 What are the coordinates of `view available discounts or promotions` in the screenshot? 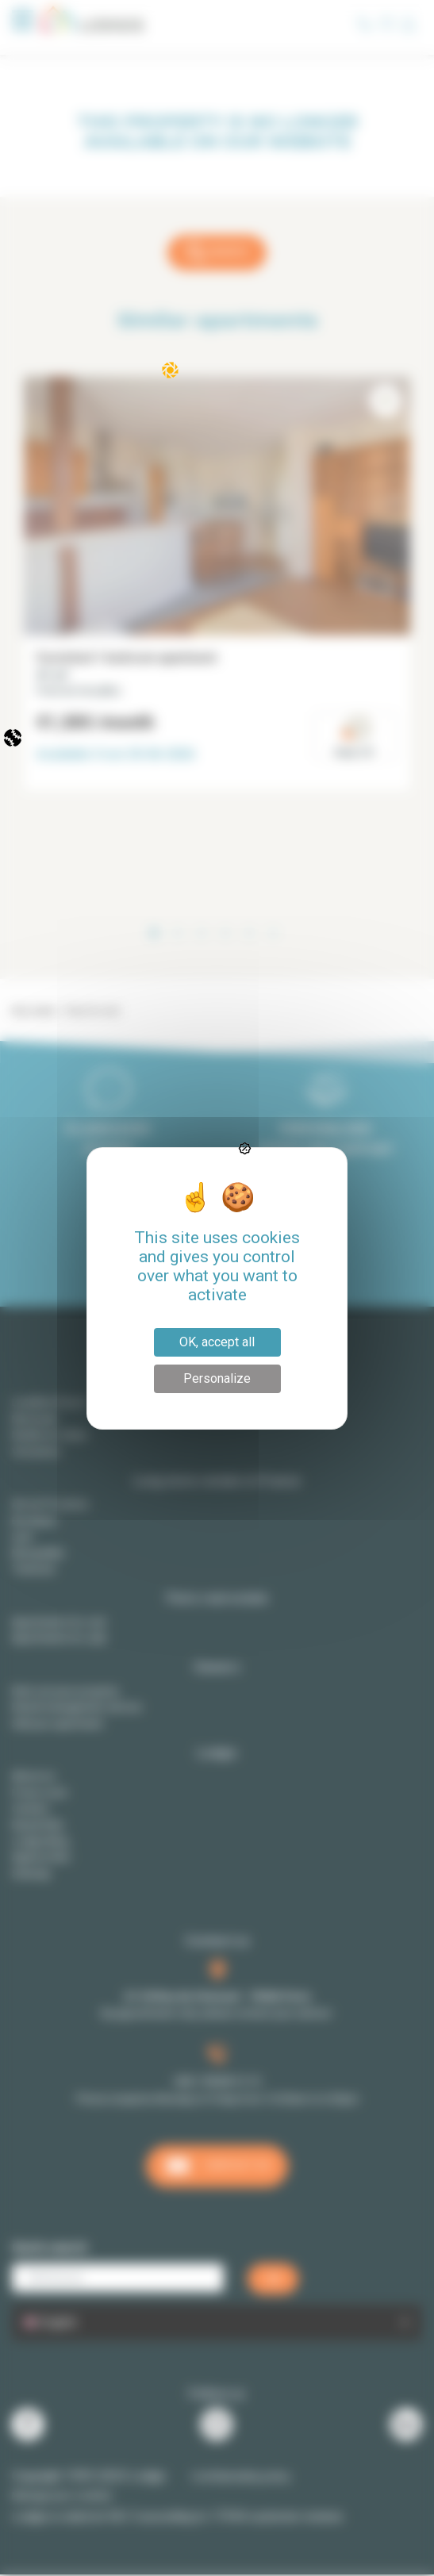 It's located at (244, 1148).